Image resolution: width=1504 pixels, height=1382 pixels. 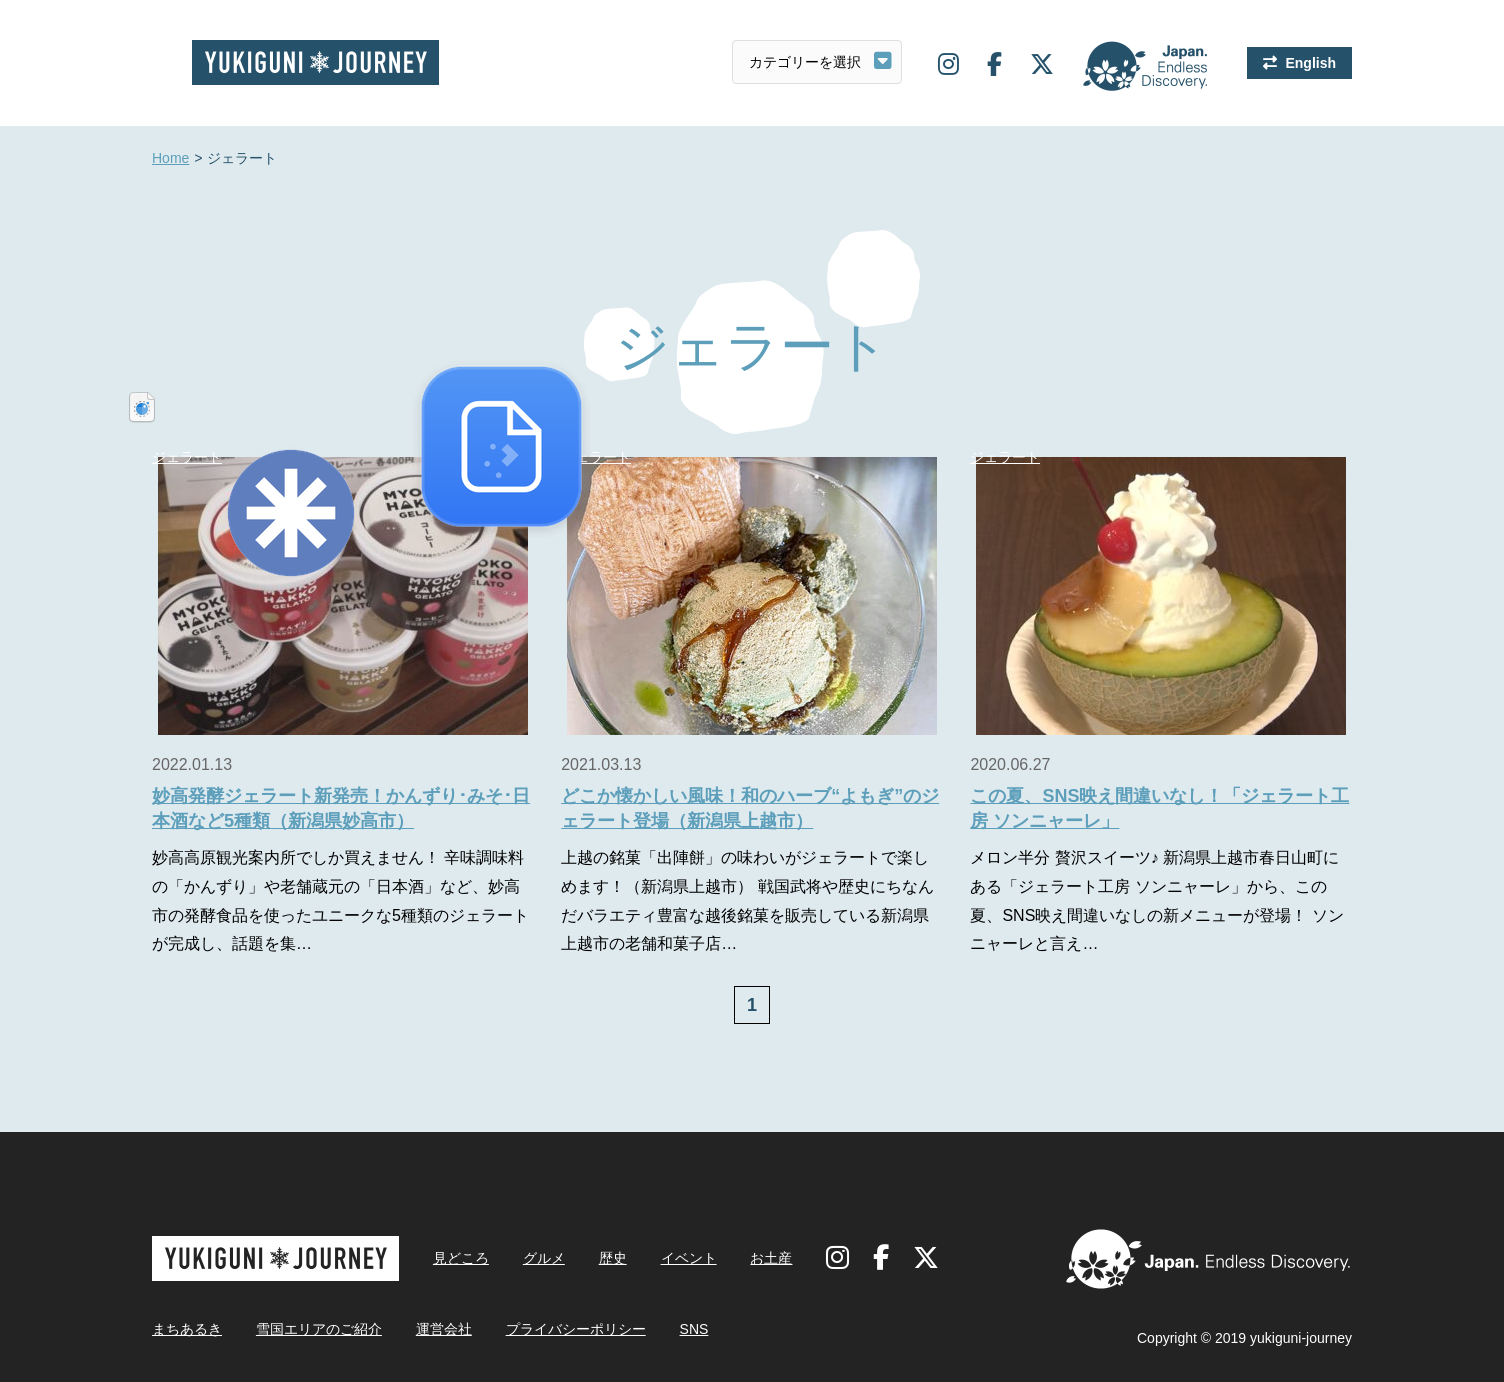 I want to click on lua script file indicator, so click(x=142, y=407).